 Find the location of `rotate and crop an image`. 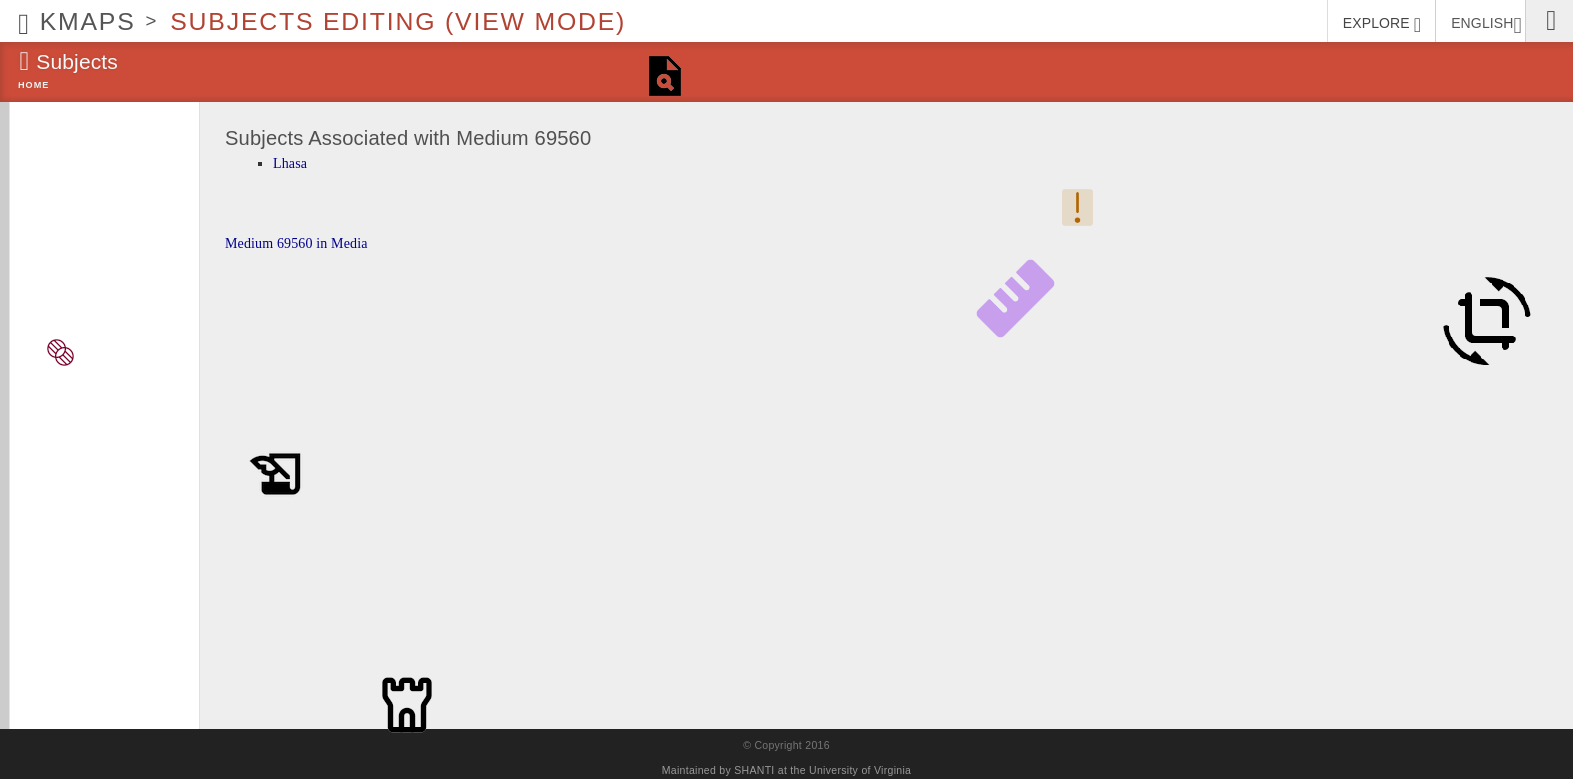

rotate and crop an image is located at coordinates (1487, 321).